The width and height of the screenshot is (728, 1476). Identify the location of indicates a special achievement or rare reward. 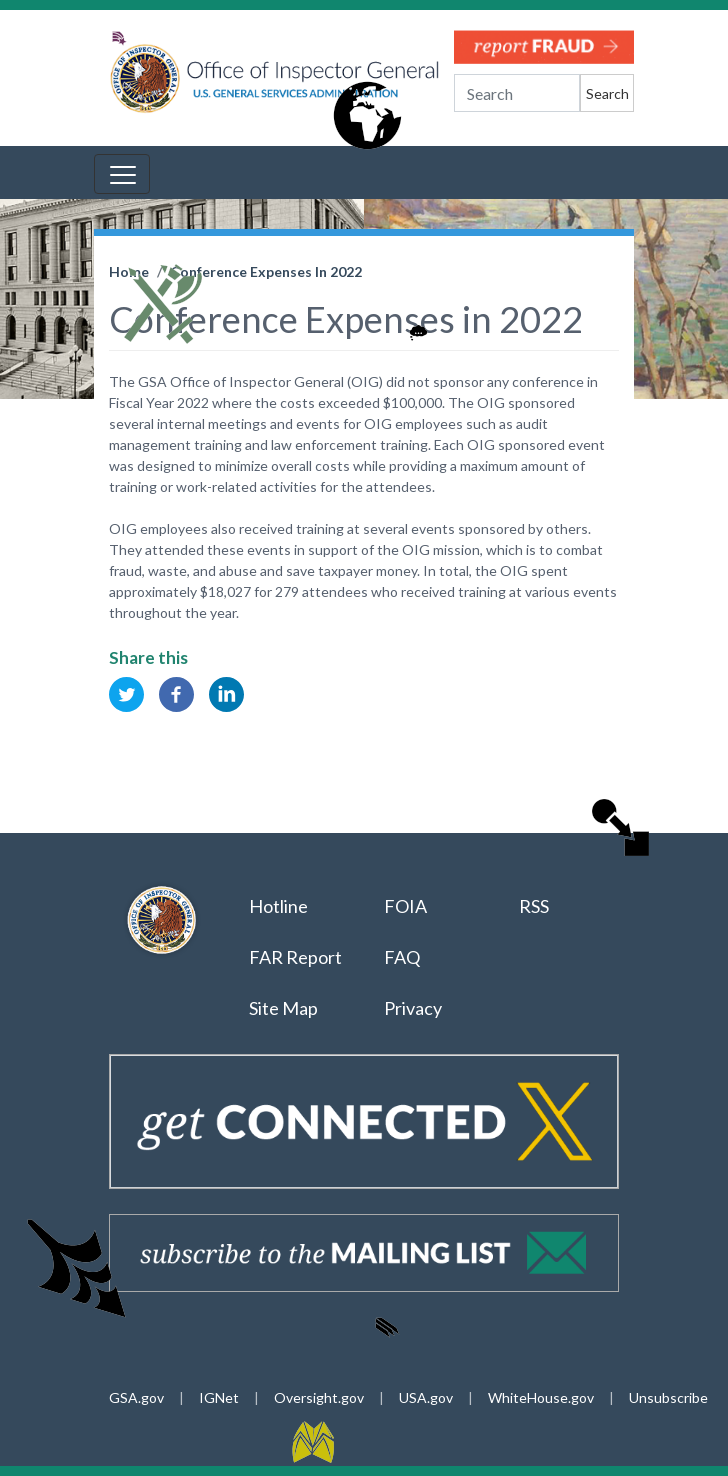
(120, 39).